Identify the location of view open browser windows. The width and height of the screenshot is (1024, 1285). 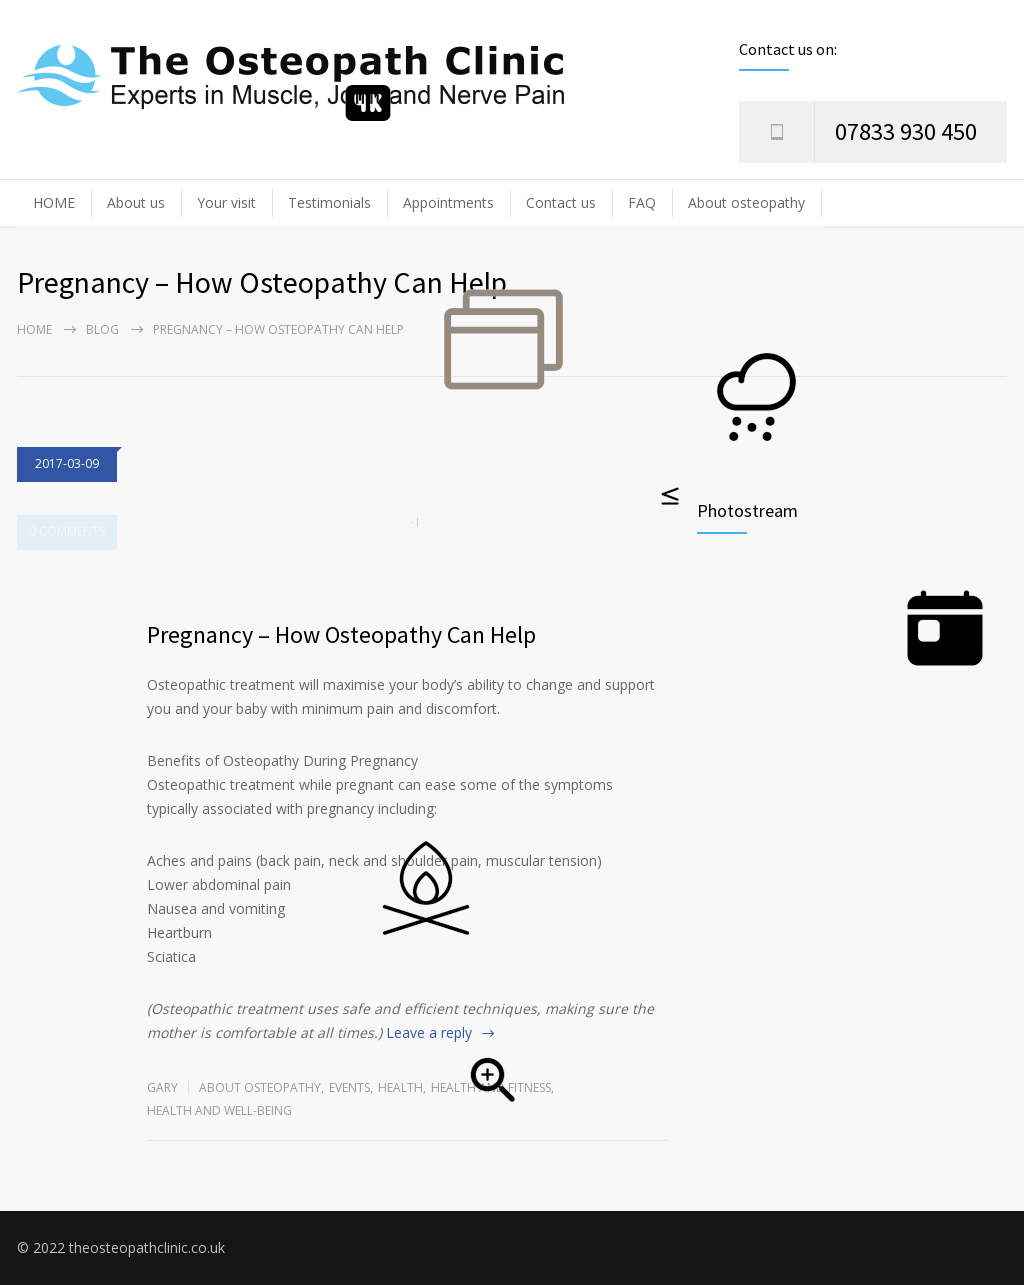
(503, 339).